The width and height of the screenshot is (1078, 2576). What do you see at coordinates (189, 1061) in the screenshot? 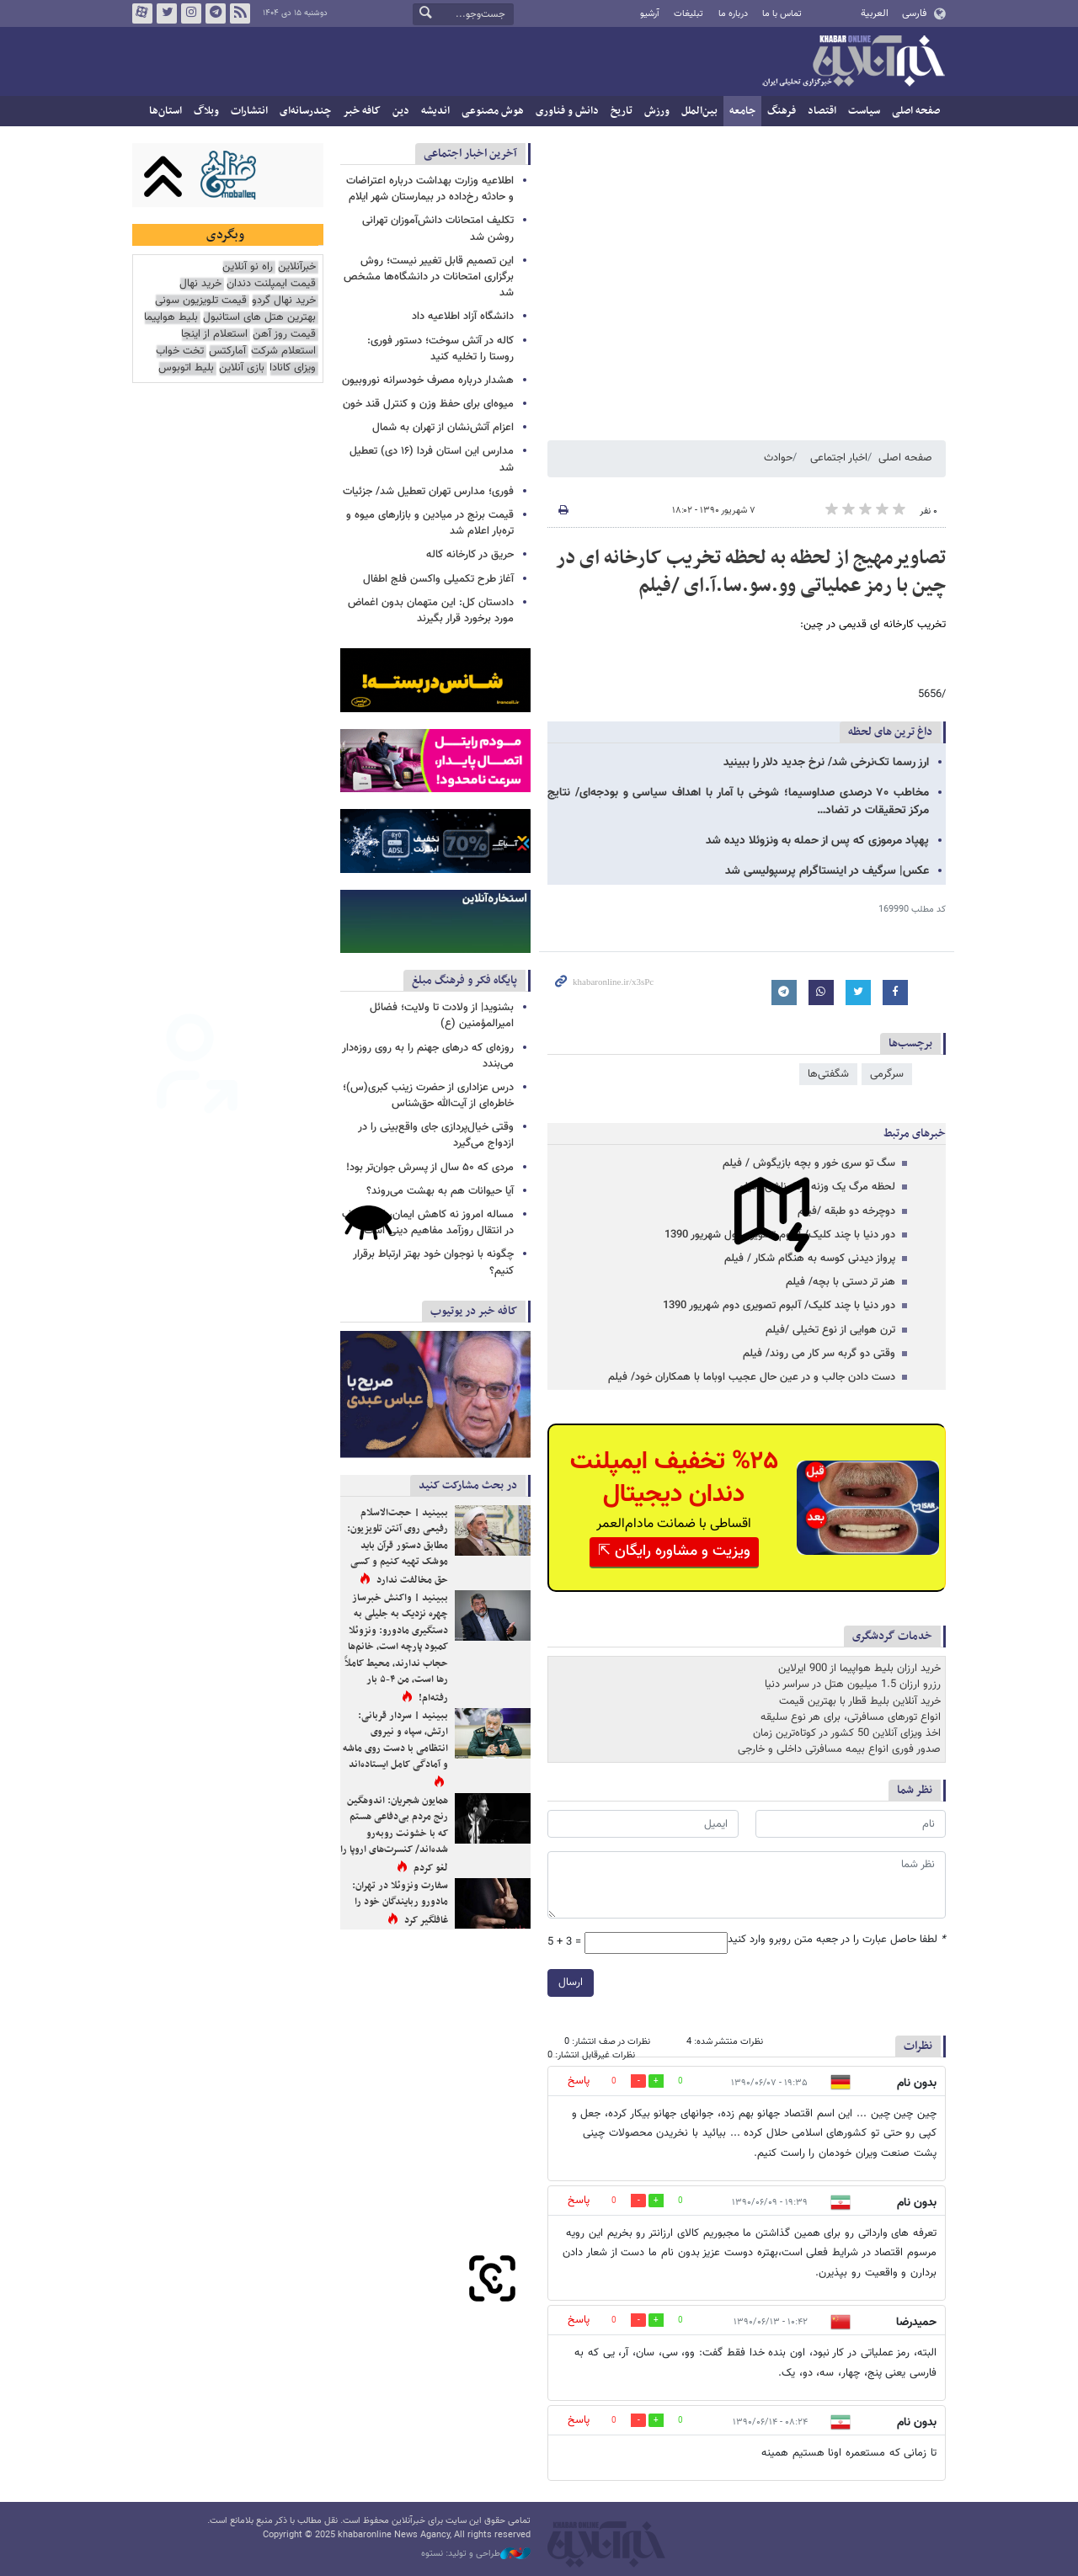
I see `share a user profile` at bounding box center [189, 1061].